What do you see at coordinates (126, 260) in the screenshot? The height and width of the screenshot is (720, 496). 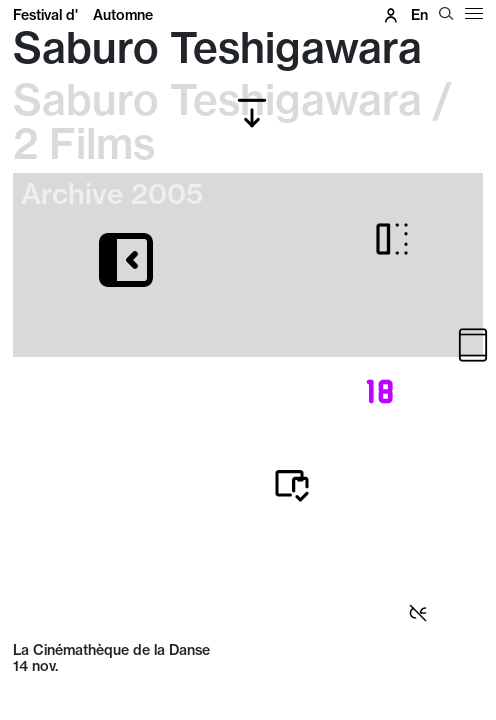 I see `collapse the left sidebar panel` at bounding box center [126, 260].